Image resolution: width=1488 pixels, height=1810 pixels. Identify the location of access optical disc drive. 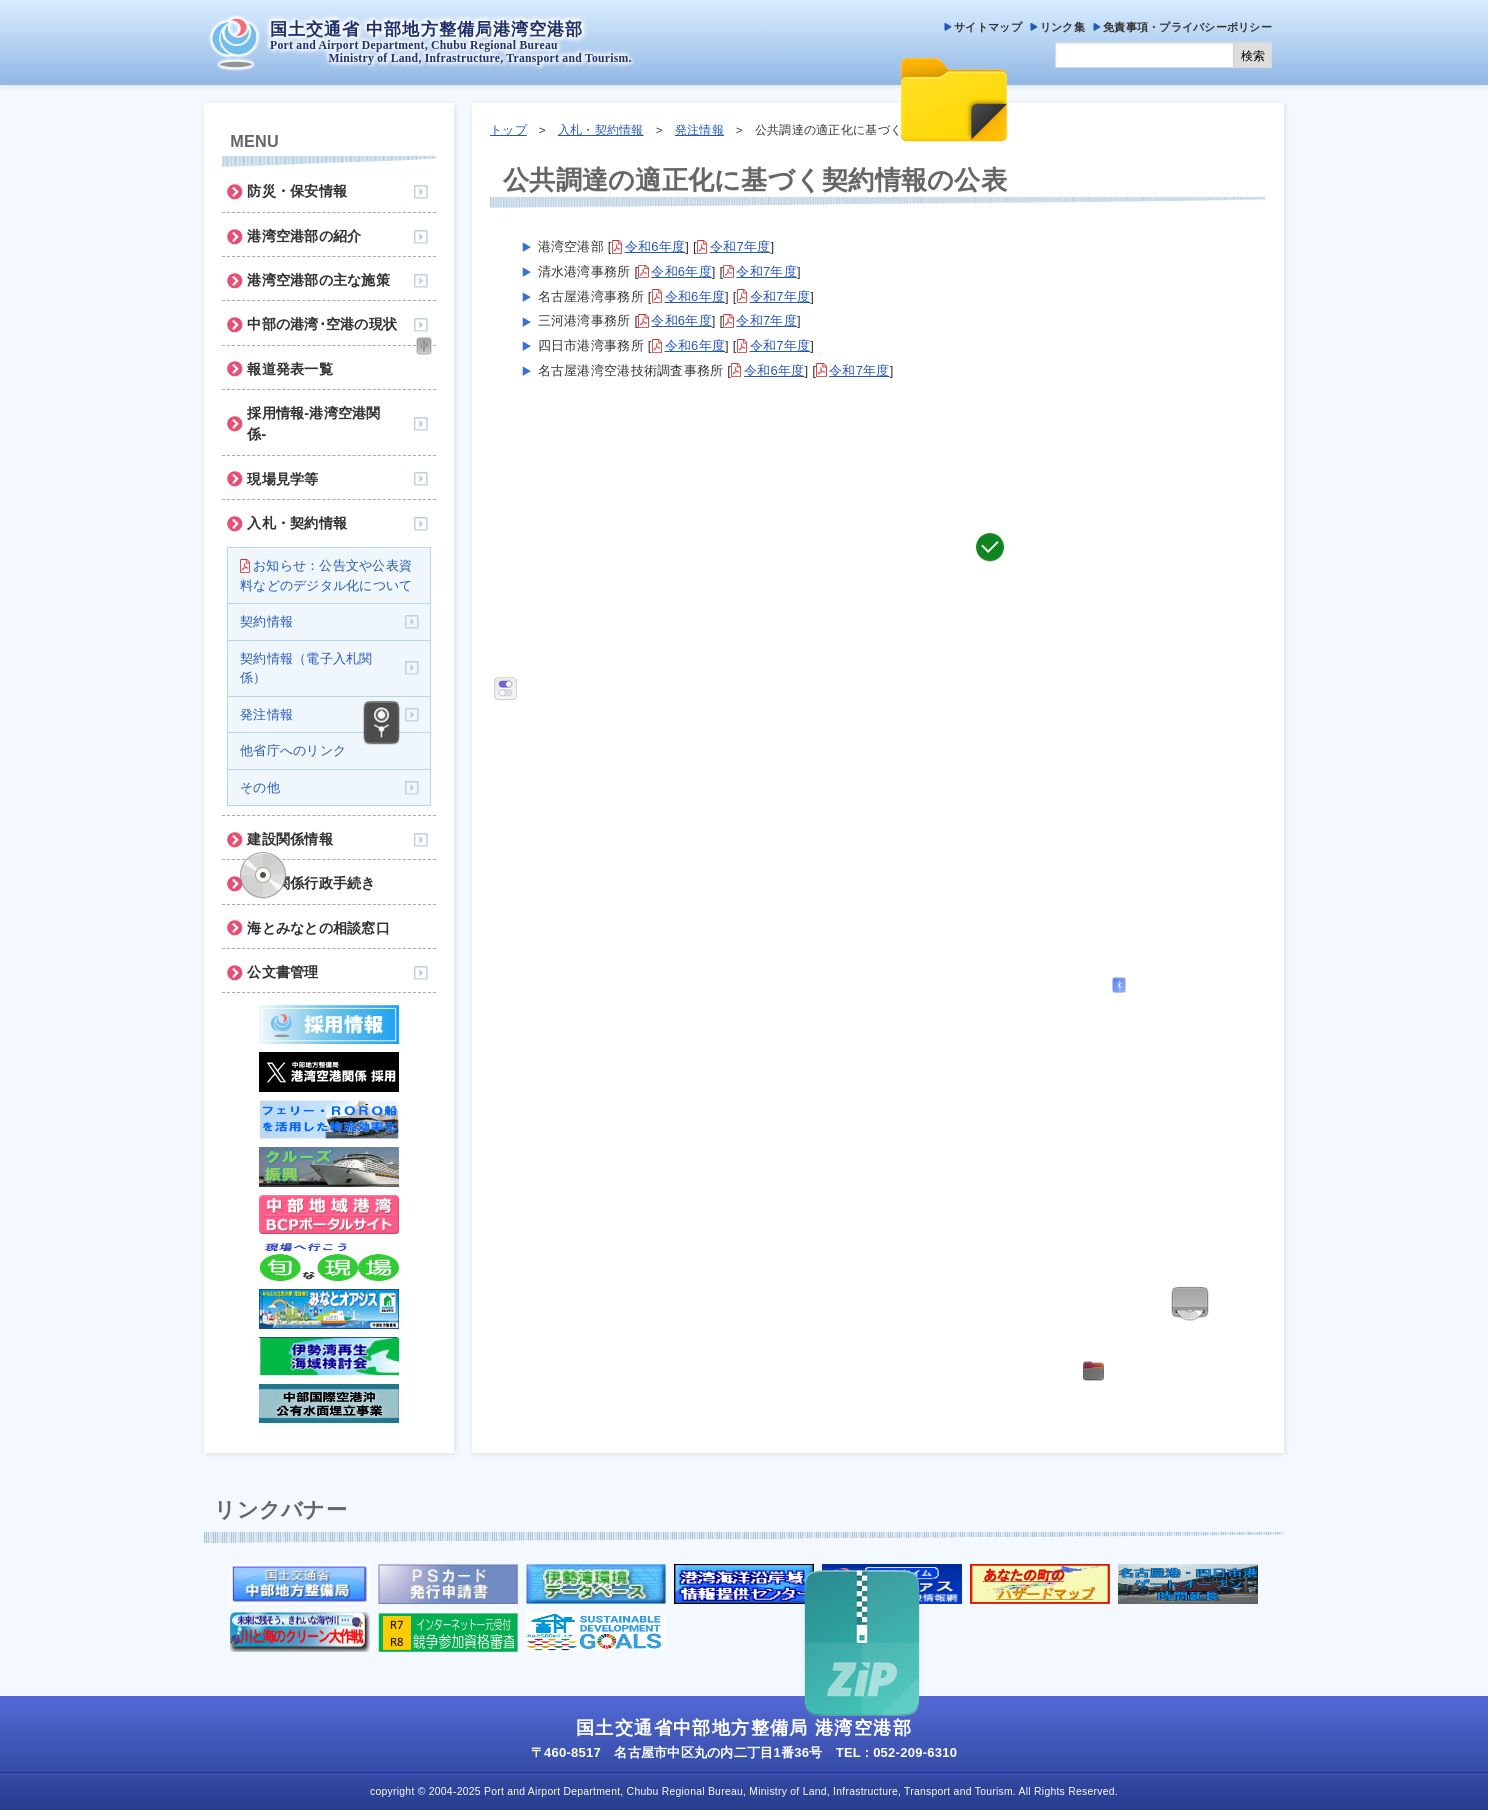
(1190, 1302).